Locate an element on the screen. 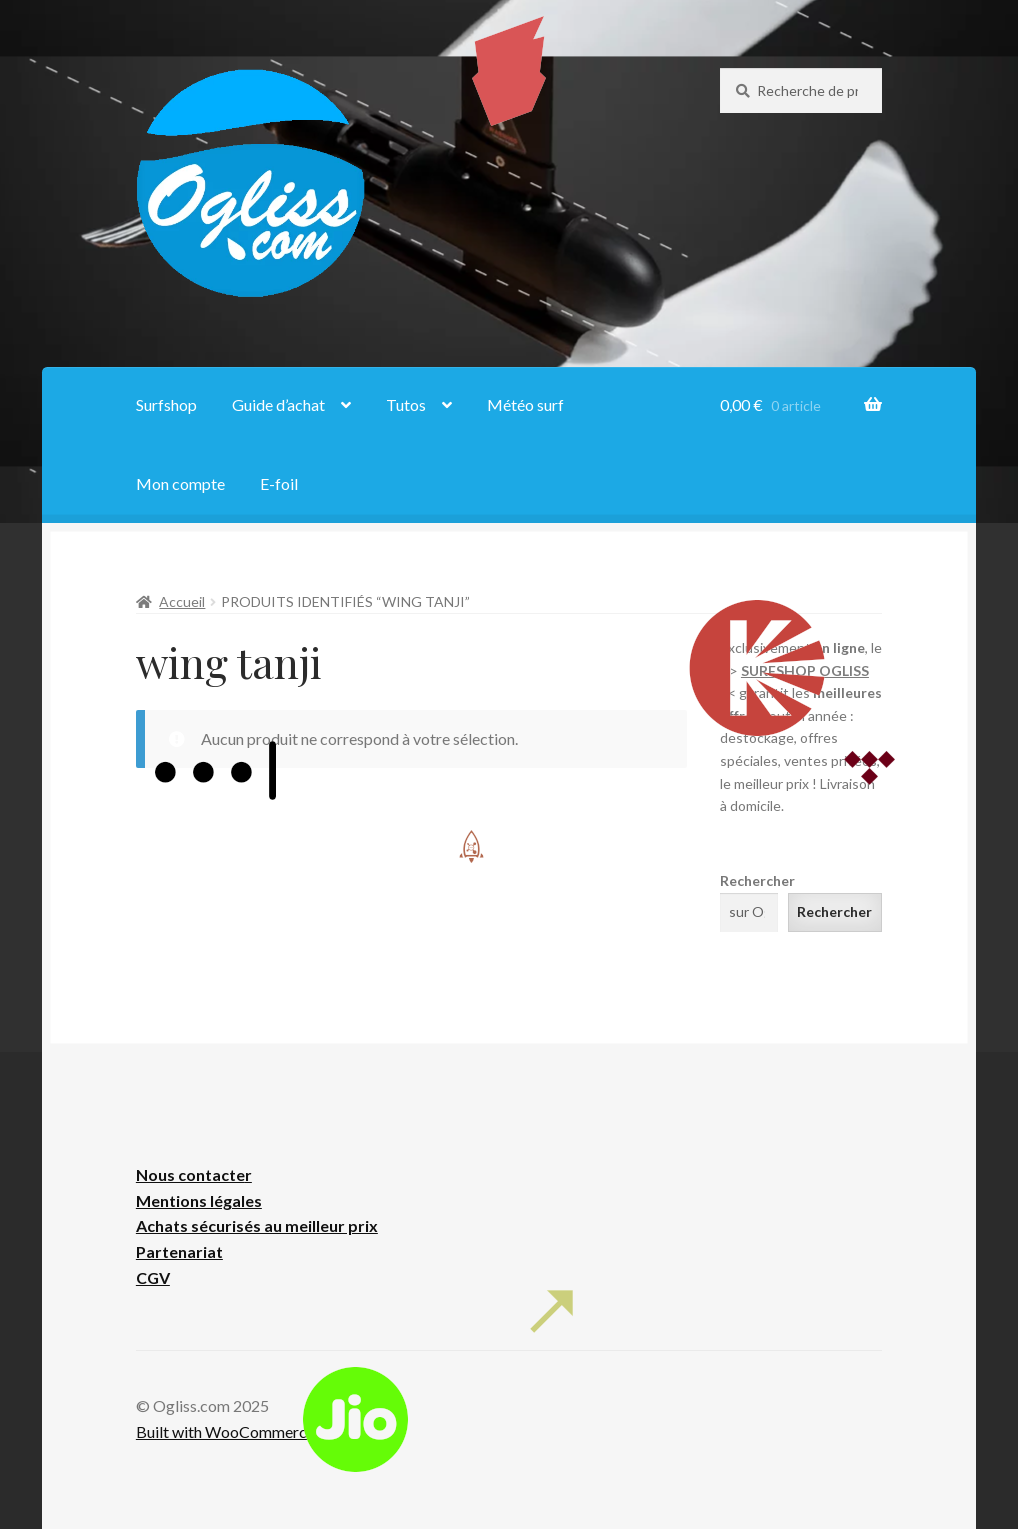  open link in new tab or external window is located at coordinates (552, 1310).